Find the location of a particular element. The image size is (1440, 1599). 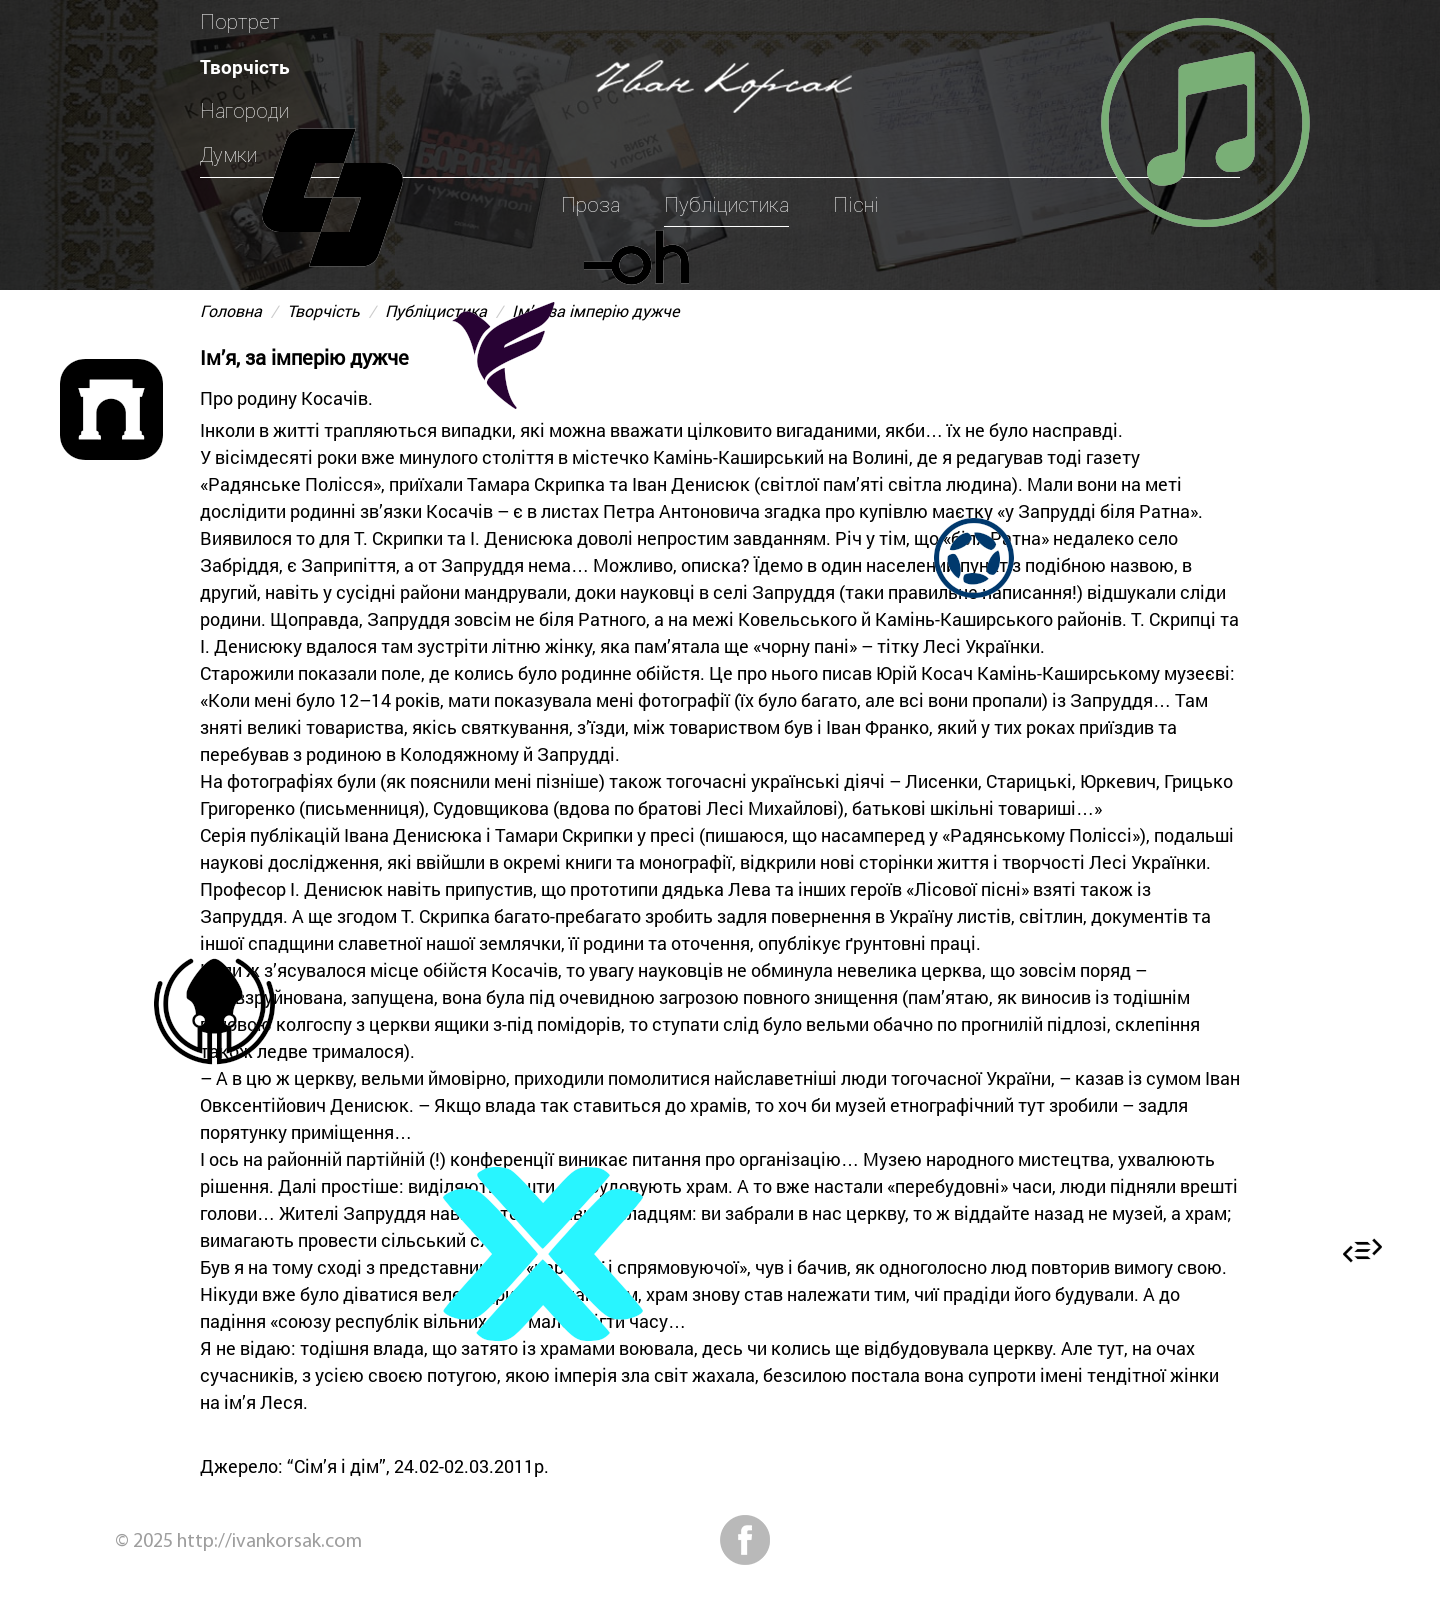

corona engine logo is located at coordinates (974, 558).